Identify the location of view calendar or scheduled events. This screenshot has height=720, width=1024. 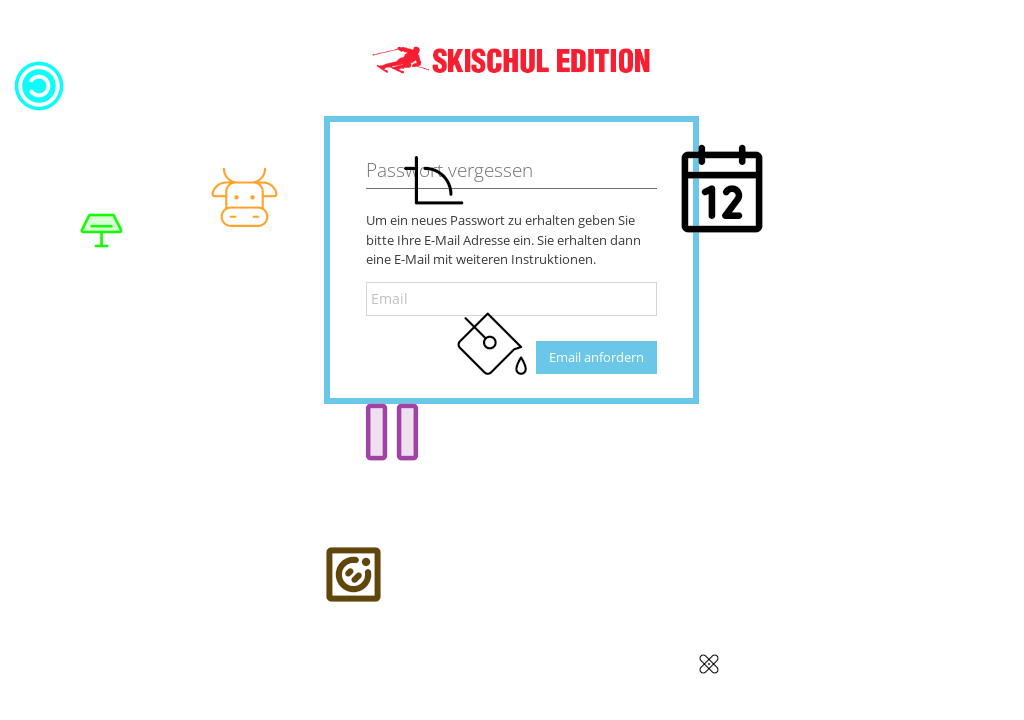
(722, 192).